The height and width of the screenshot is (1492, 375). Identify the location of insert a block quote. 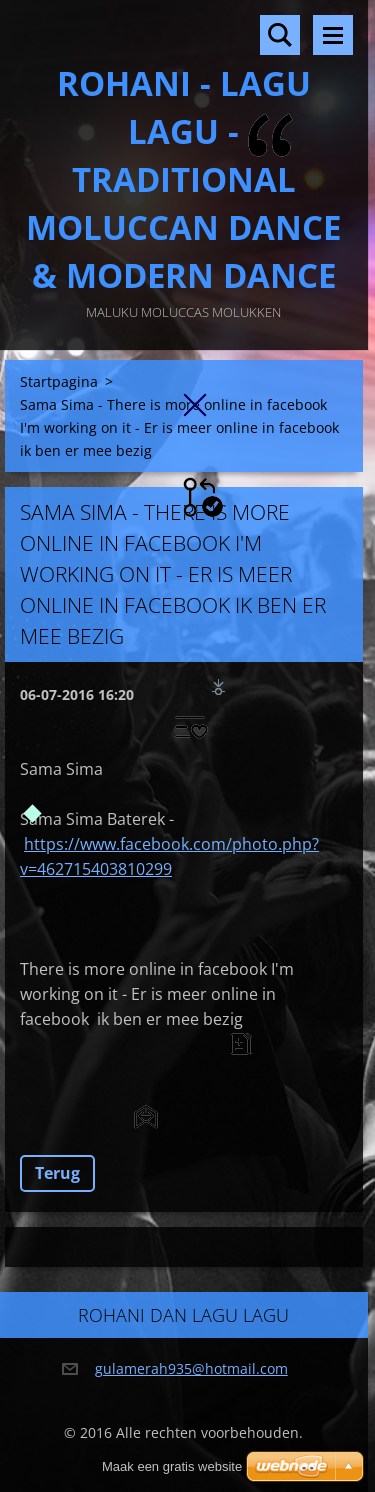
(272, 135).